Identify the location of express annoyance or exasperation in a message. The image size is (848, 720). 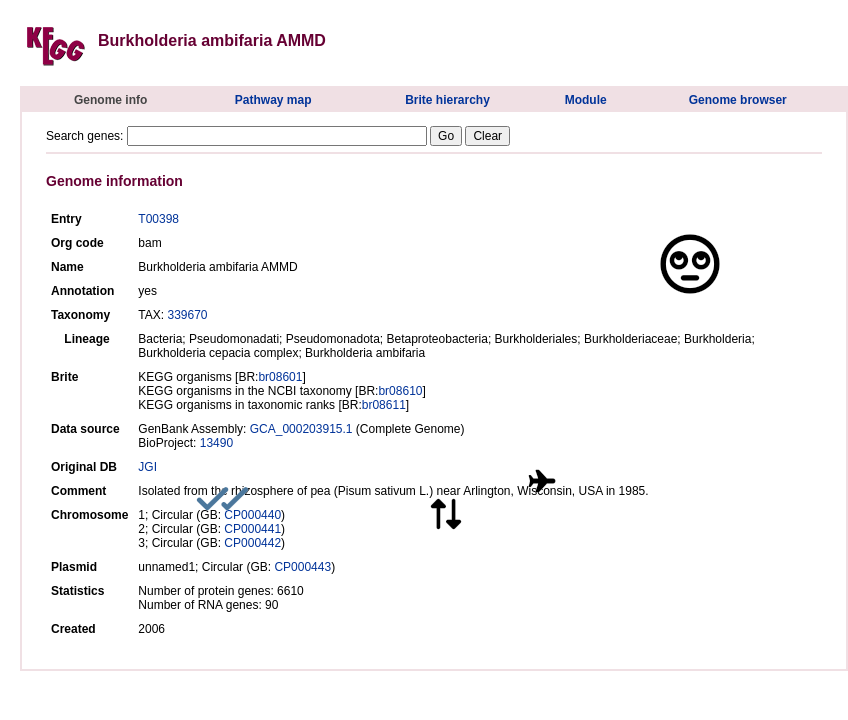
(690, 264).